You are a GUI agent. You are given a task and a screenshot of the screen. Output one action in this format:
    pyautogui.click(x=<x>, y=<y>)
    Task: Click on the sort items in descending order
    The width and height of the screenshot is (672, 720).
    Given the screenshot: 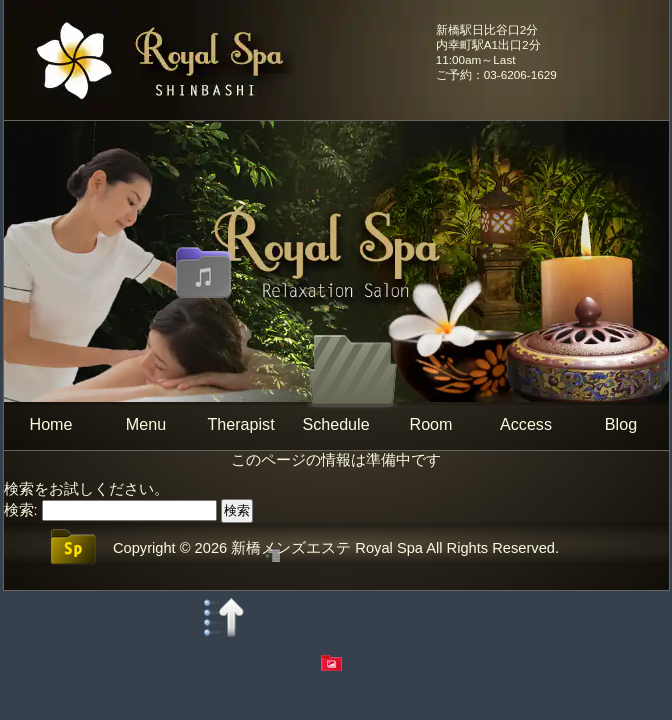 What is the action you would take?
    pyautogui.click(x=225, y=618)
    